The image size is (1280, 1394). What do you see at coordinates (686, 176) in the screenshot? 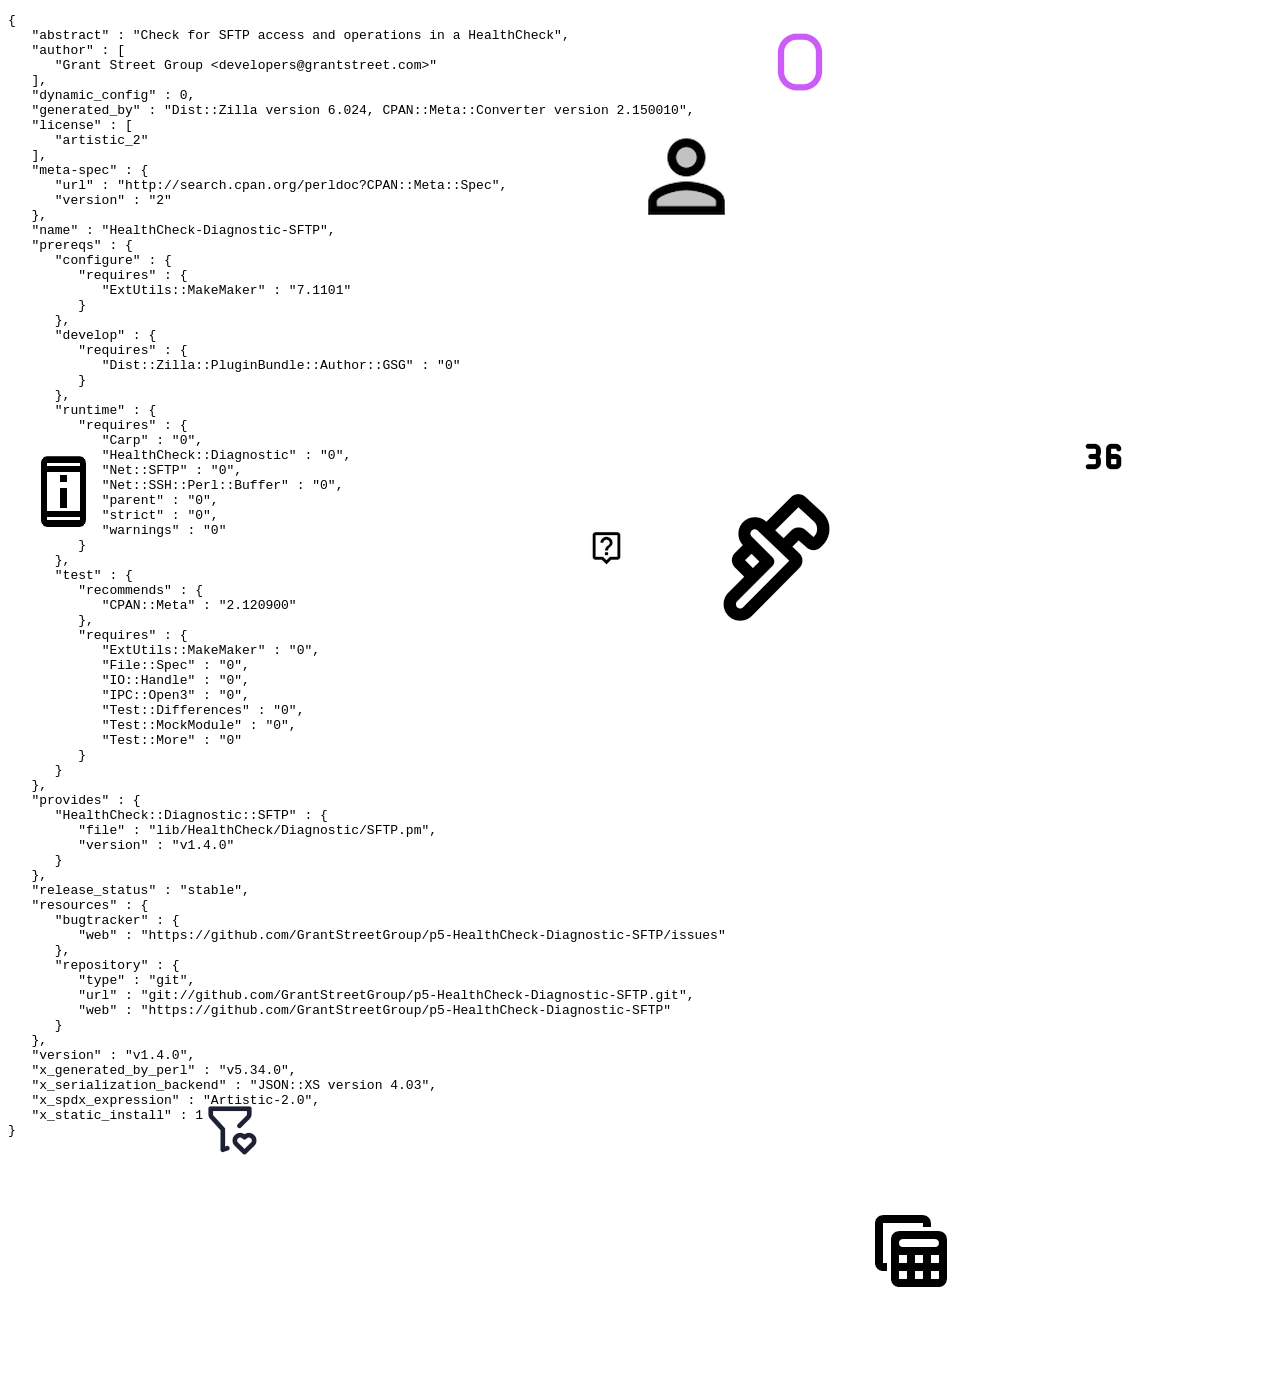
I see `view your profile` at bounding box center [686, 176].